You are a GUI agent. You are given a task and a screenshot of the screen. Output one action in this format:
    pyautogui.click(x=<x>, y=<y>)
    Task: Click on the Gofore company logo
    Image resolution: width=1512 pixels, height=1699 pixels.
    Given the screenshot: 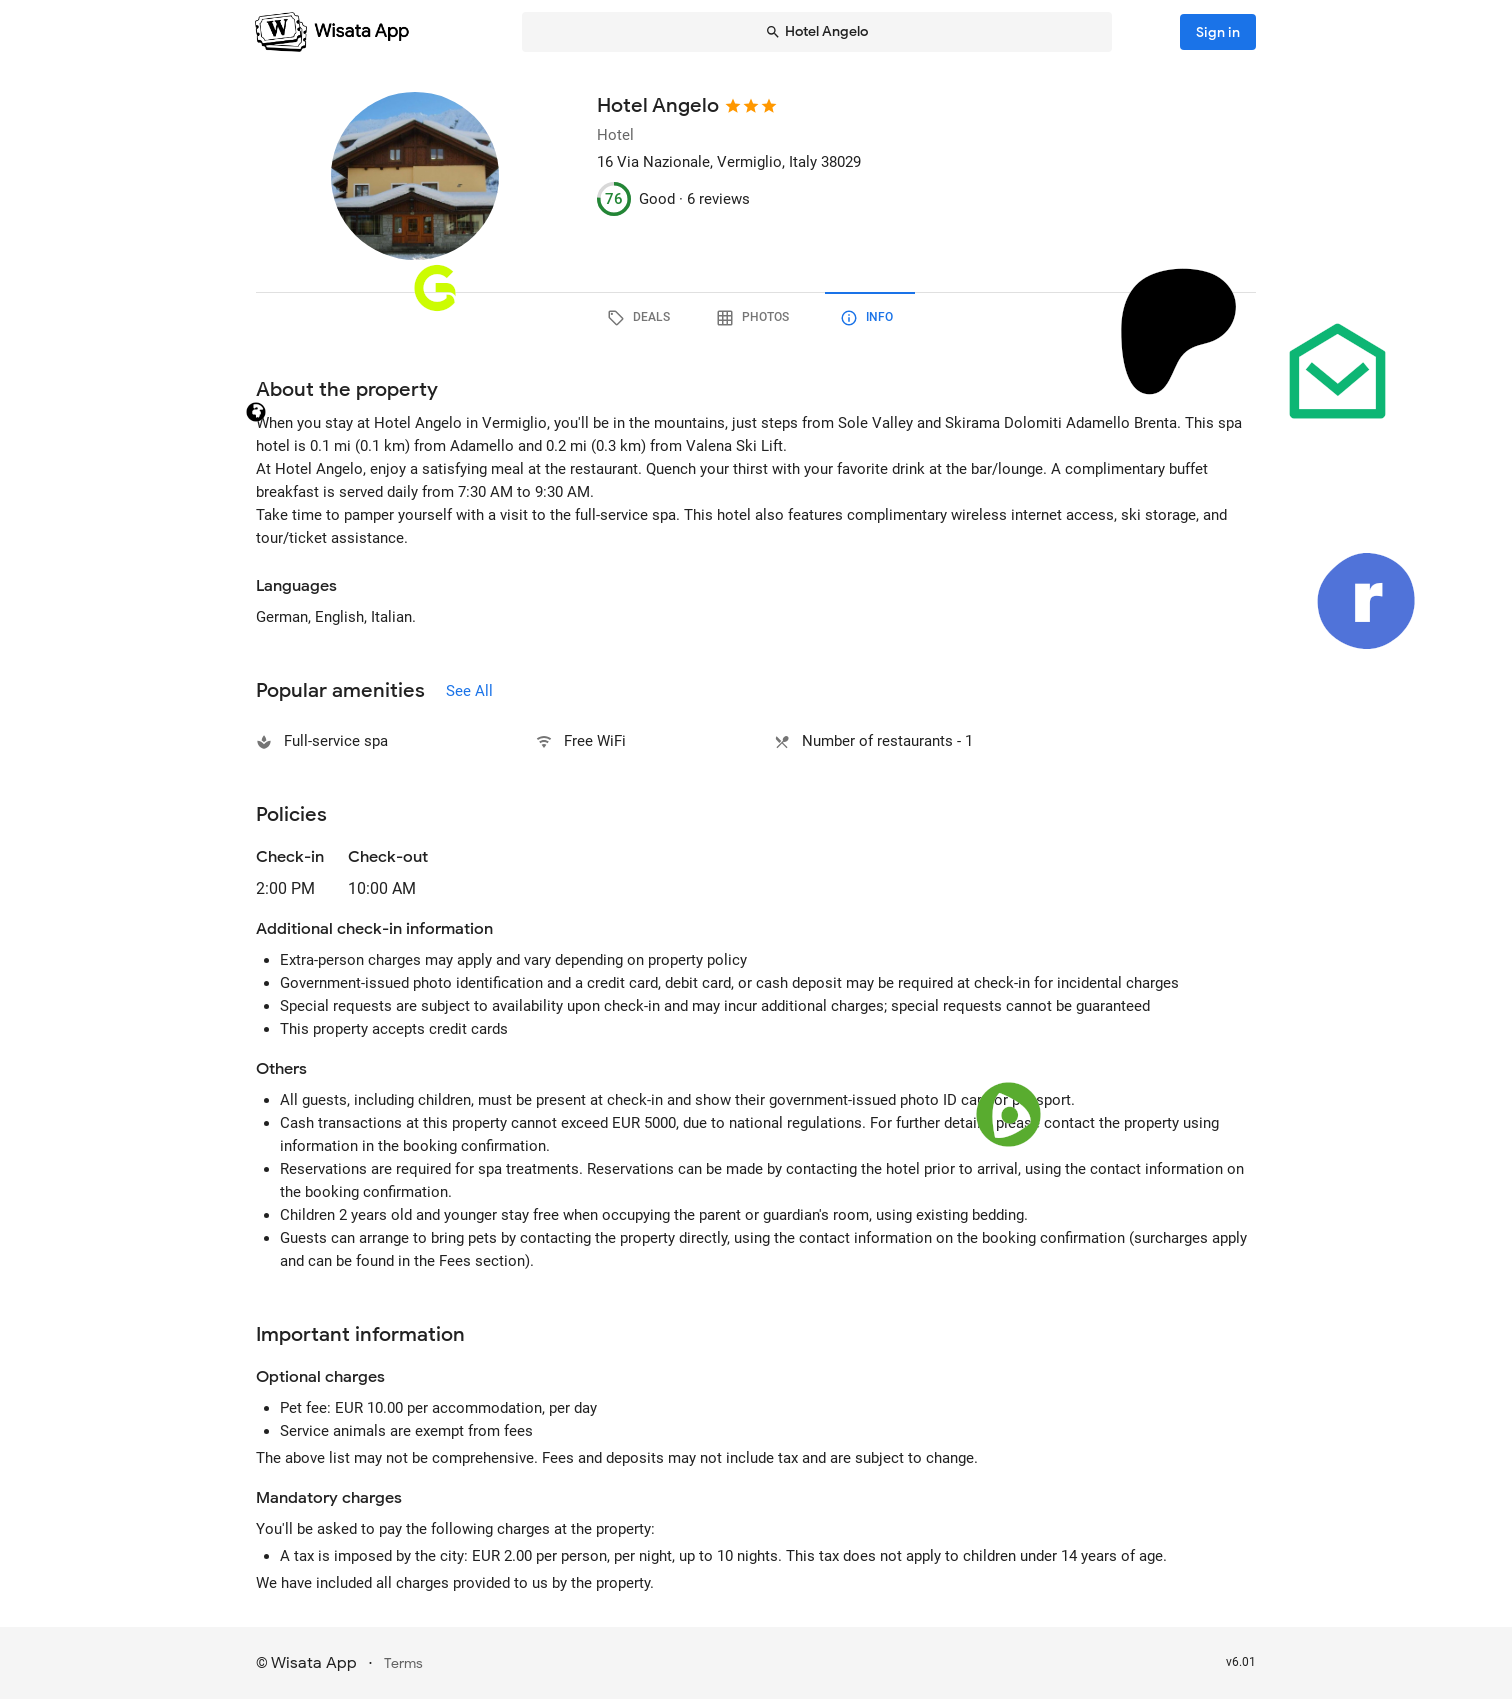 What is the action you would take?
    pyautogui.click(x=435, y=288)
    